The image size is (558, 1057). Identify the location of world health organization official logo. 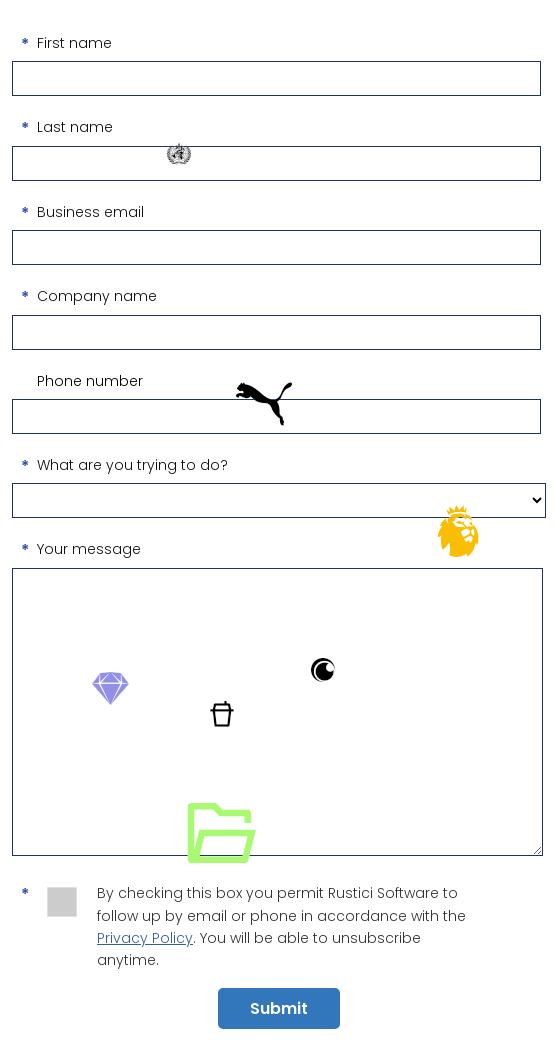
(179, 154).